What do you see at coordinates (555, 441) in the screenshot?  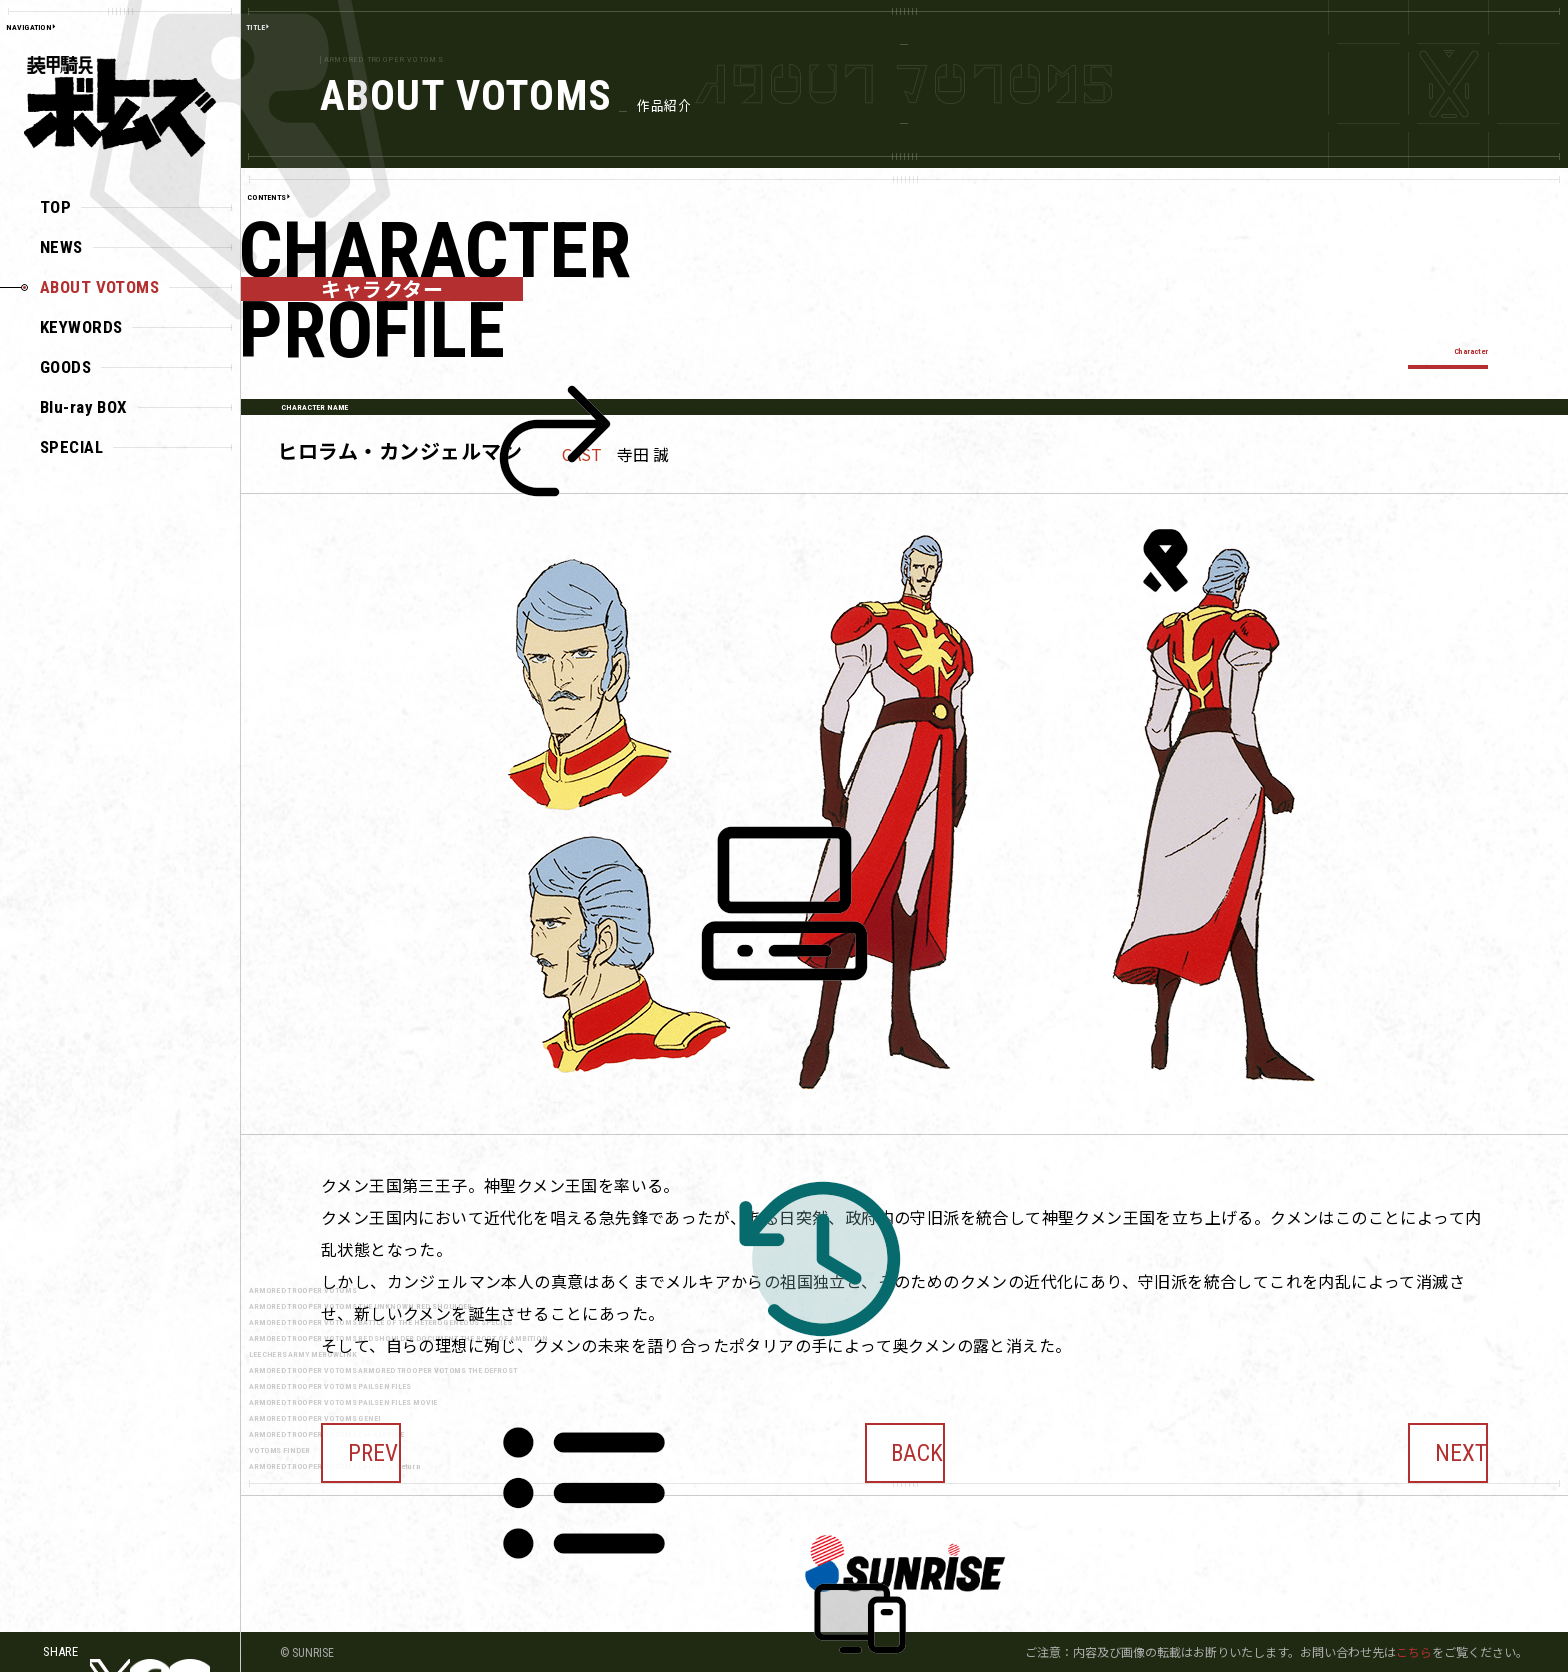 I see `redo last action` at bounding box center [555, 441].